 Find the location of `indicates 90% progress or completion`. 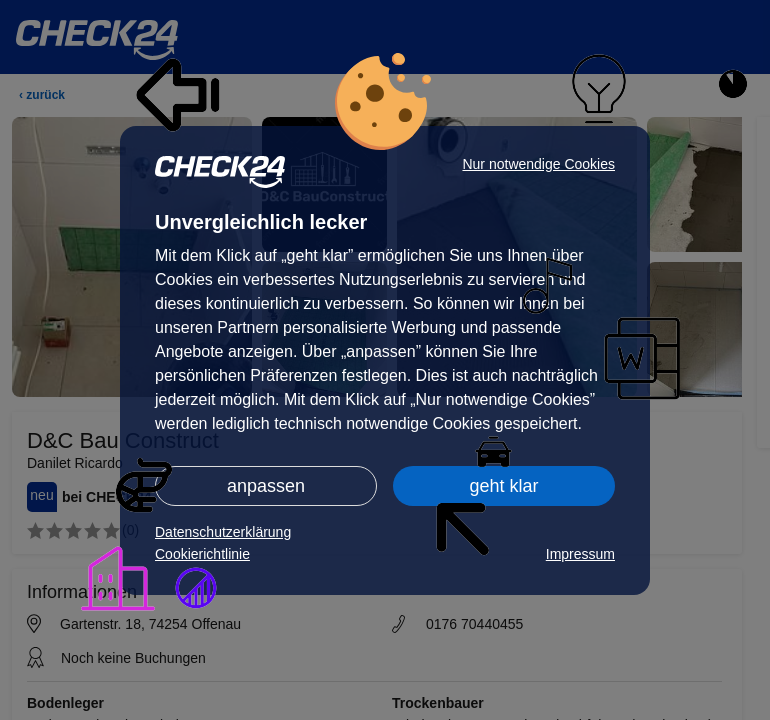

indicates 90% progress or completion is located at coordinates (733, 84).